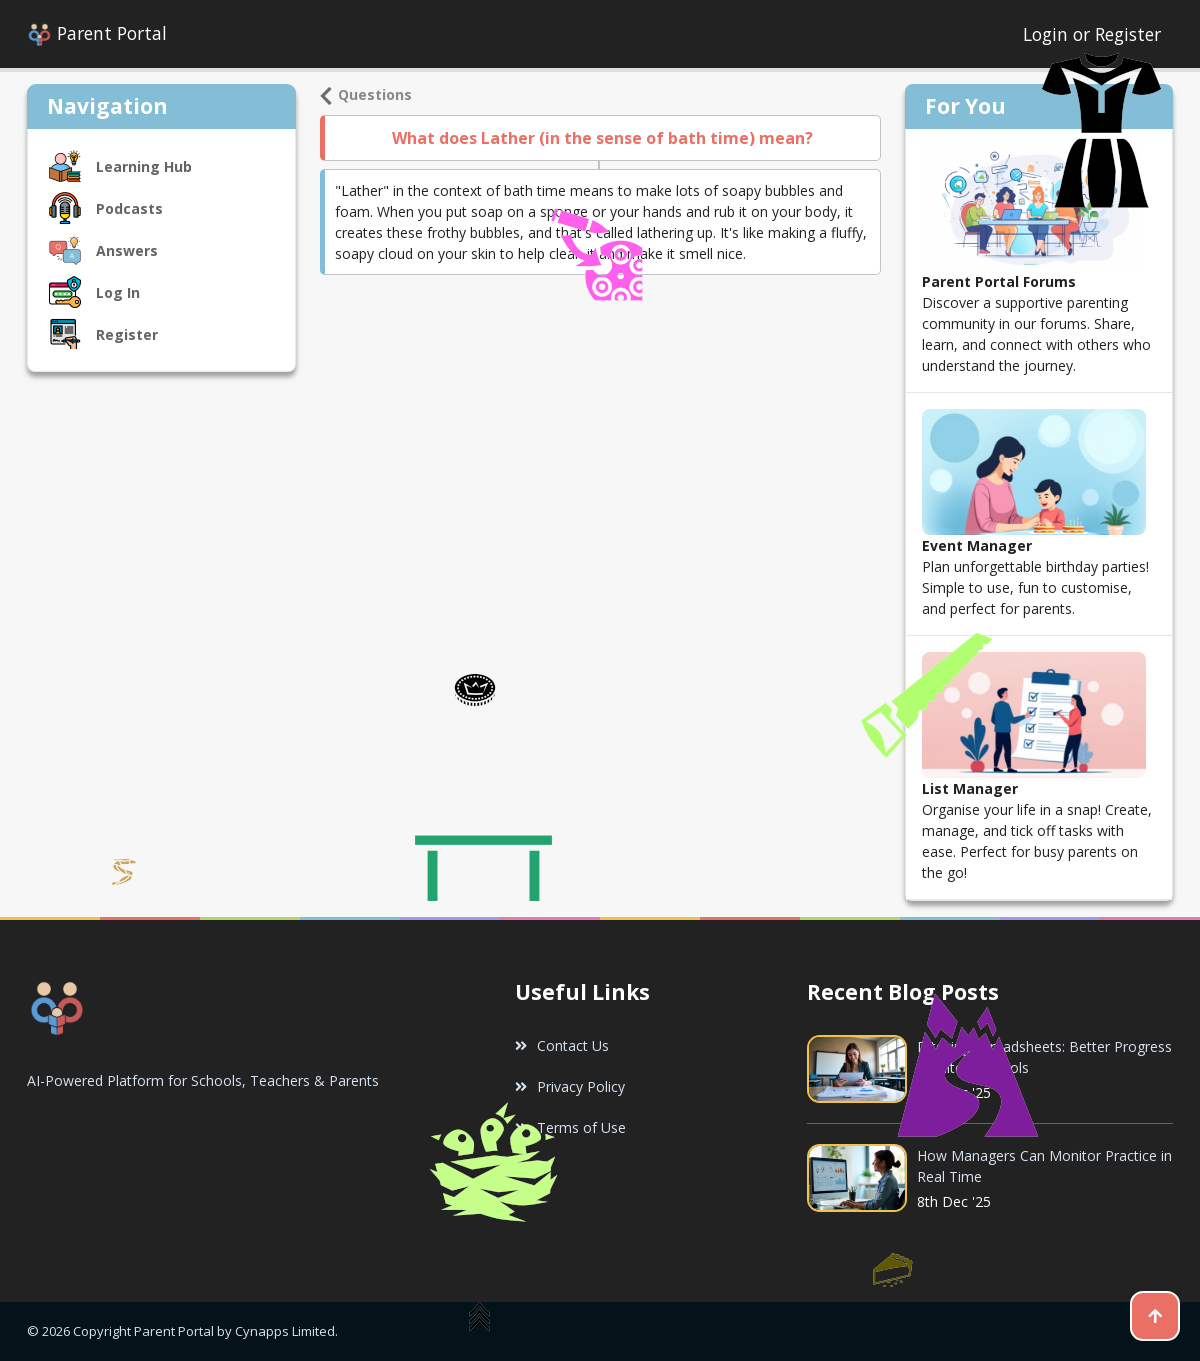  I want to click on indicates sergeant rank or military status, so click(479, 1316).